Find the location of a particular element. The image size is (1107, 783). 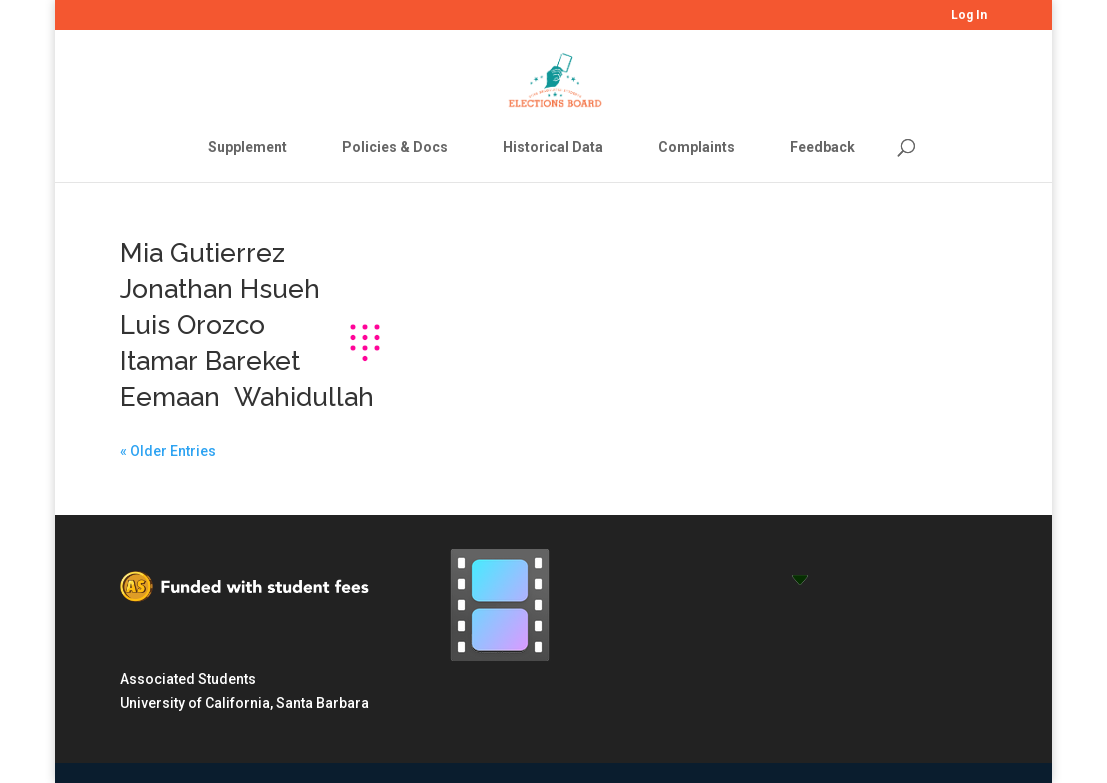

expand a dropdown menu is located at coordinates (800, 580).